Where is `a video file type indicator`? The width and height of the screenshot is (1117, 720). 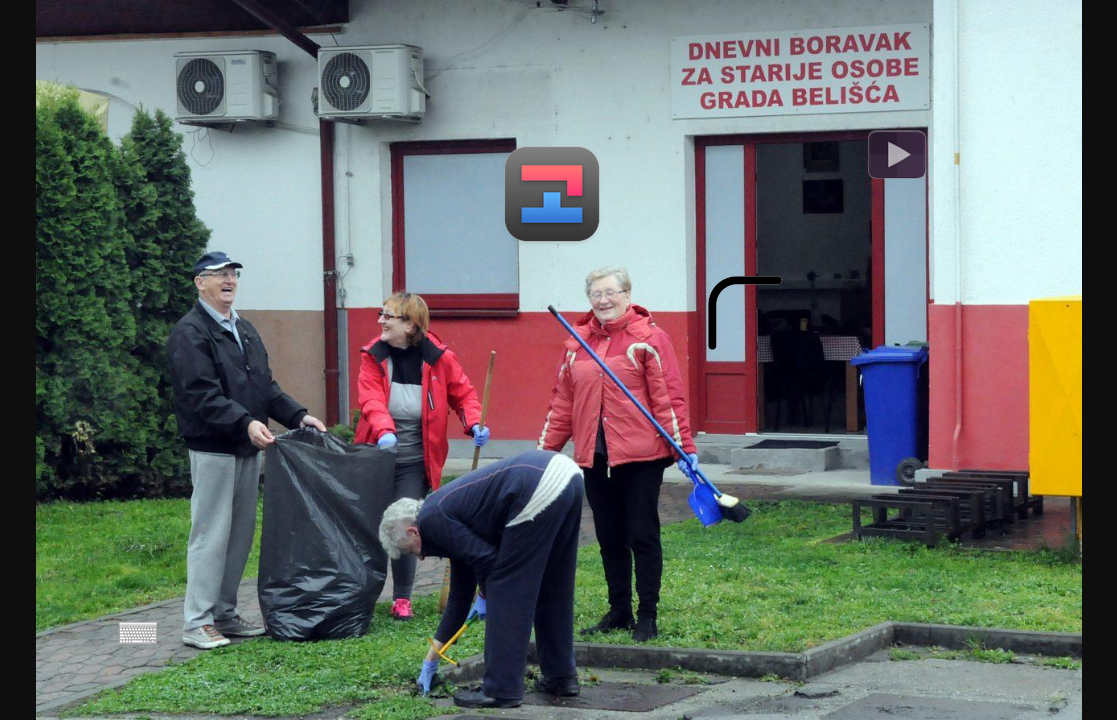 a video file type indicator is located at coordinates (897, 152).